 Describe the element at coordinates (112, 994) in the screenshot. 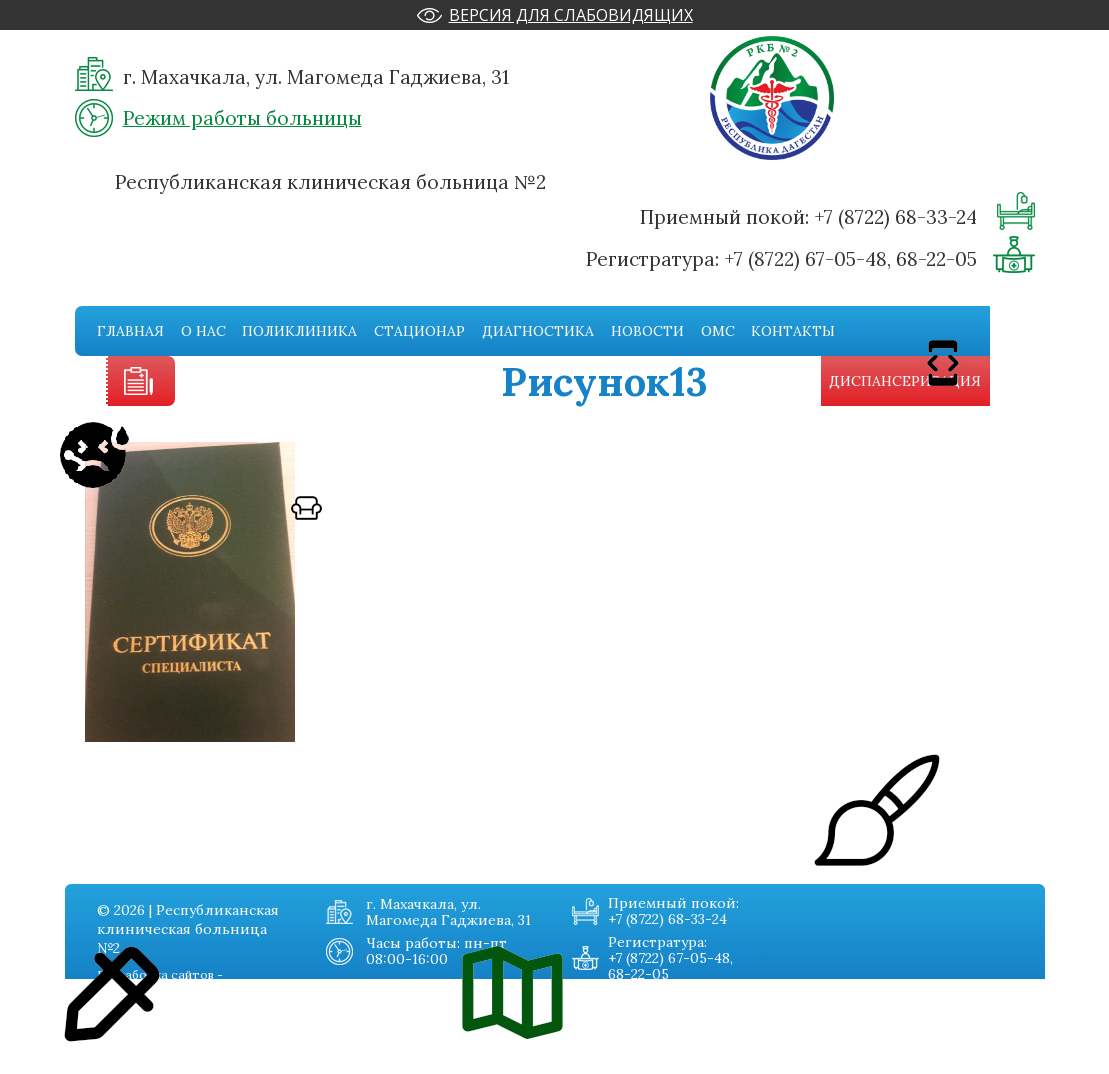

I see `select a color from the canvas` at that location.